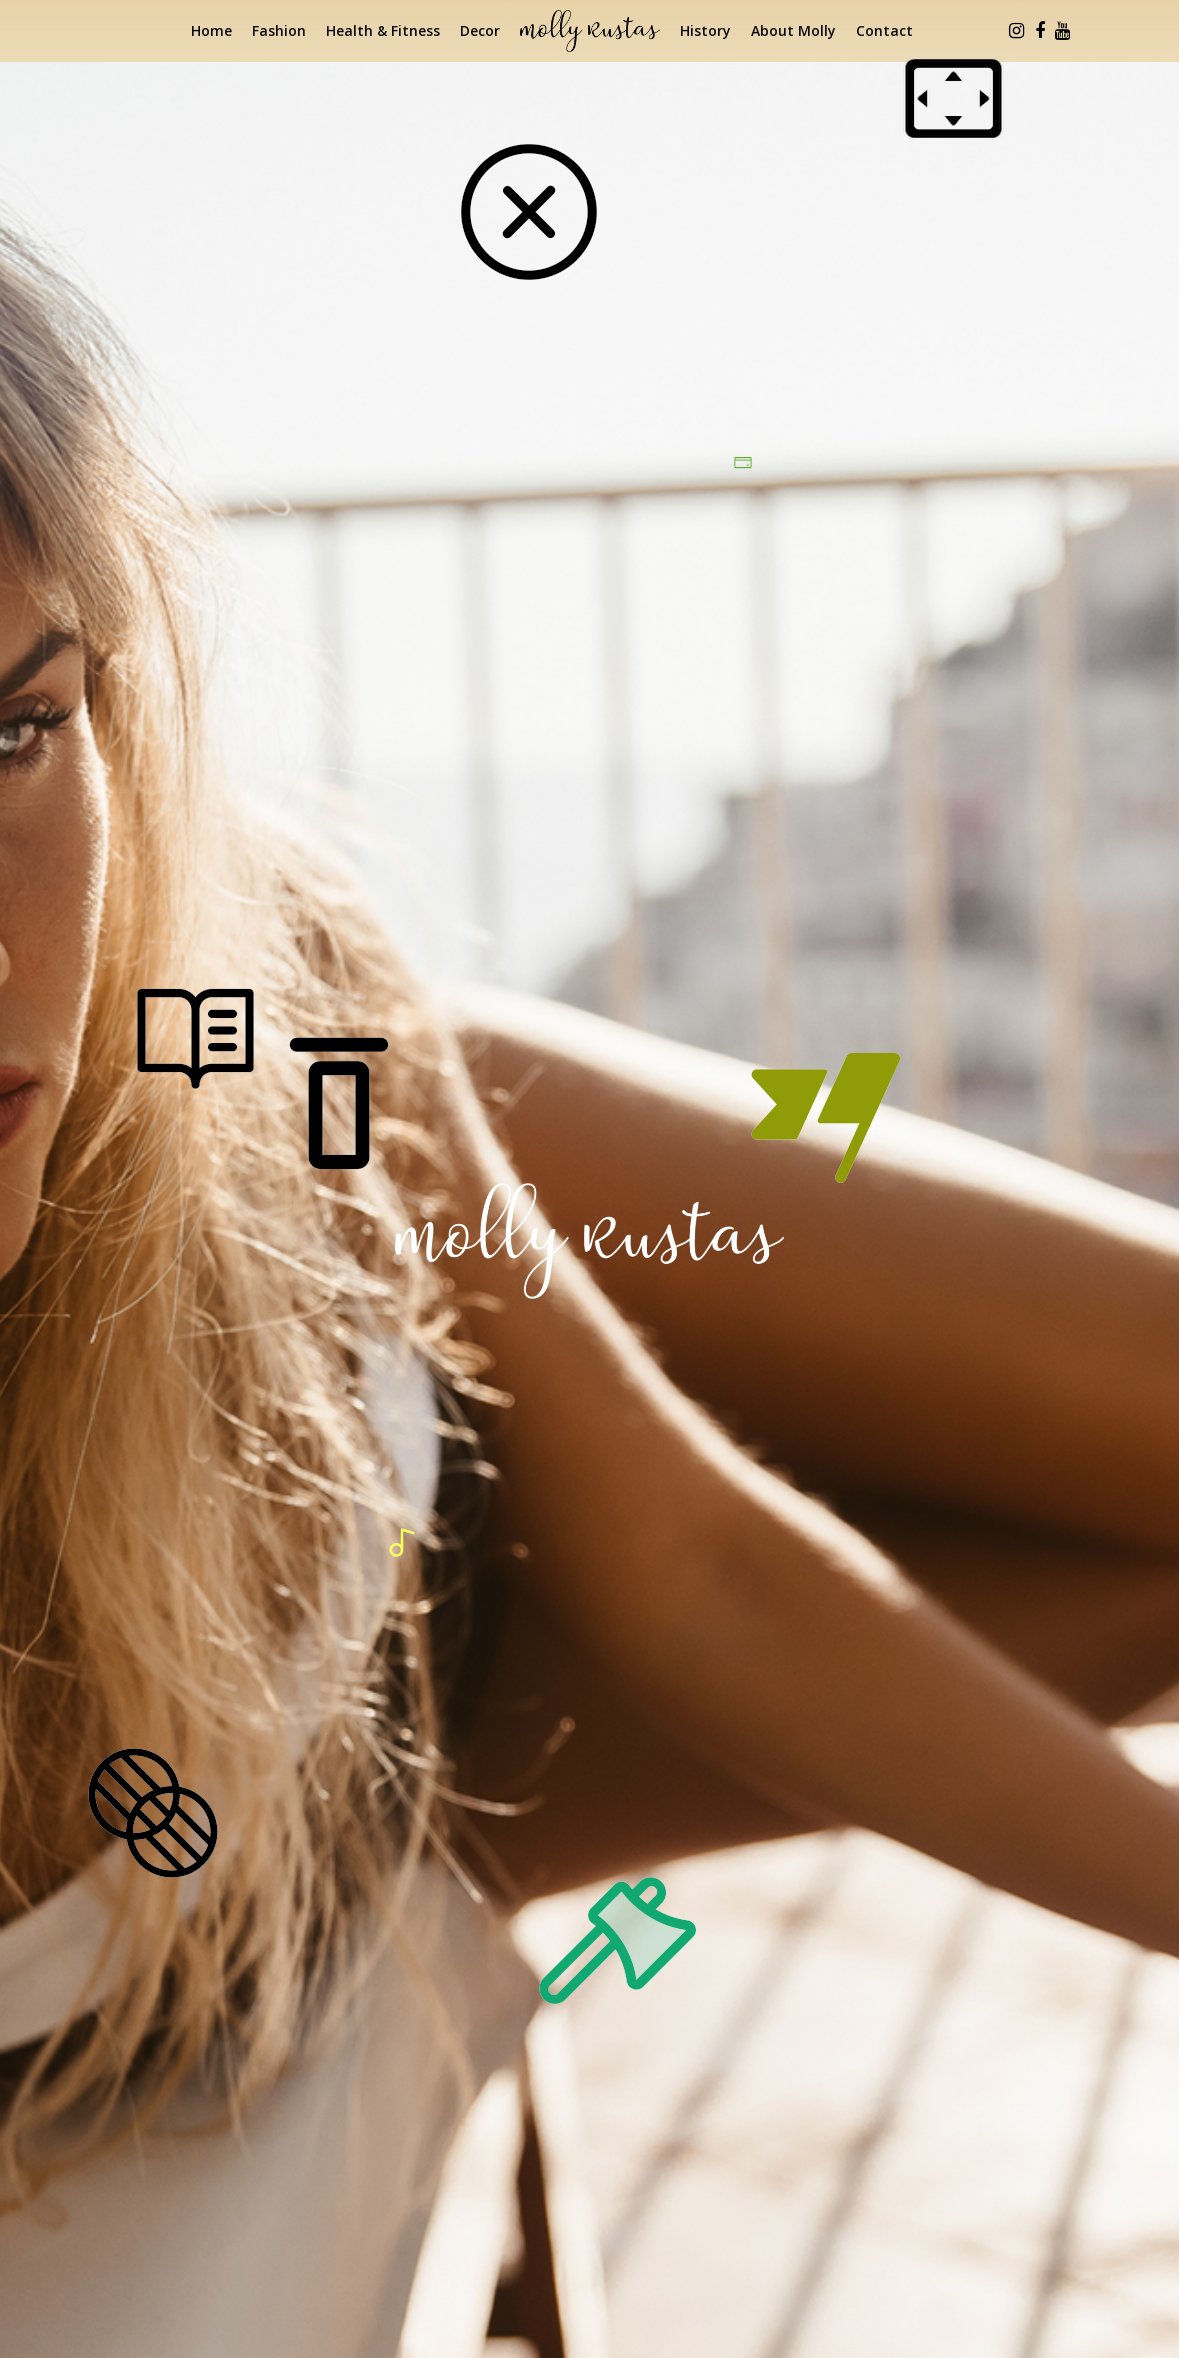 Image resolution: width=1179 pixels, height=2358 pixels. I want to click on close or dismiss a dialog, so click(529, 212).